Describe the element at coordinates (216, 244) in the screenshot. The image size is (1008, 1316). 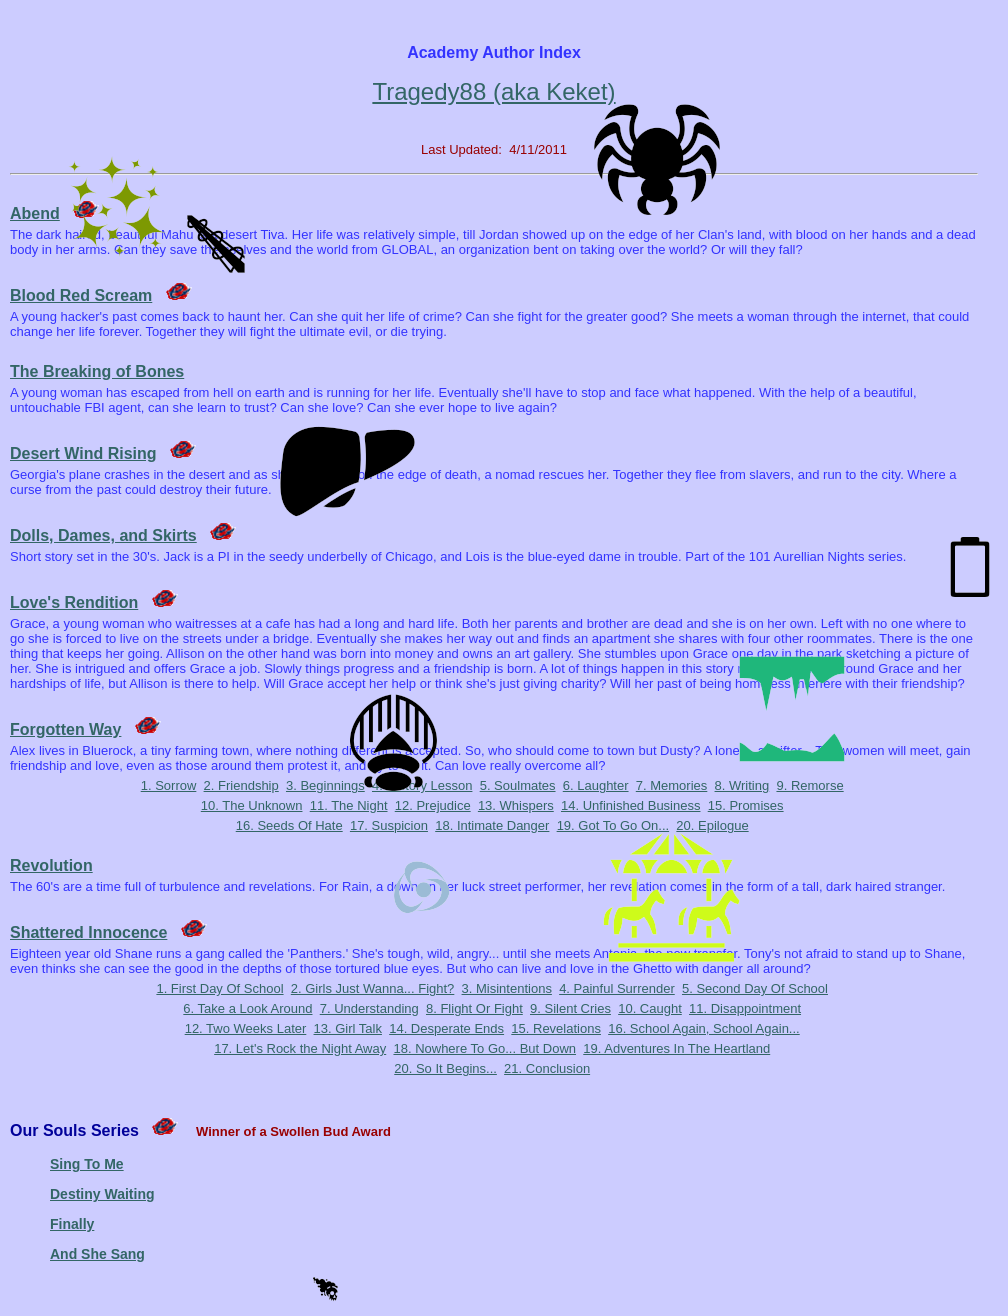
I see `activate wave or beam attack` at that location.